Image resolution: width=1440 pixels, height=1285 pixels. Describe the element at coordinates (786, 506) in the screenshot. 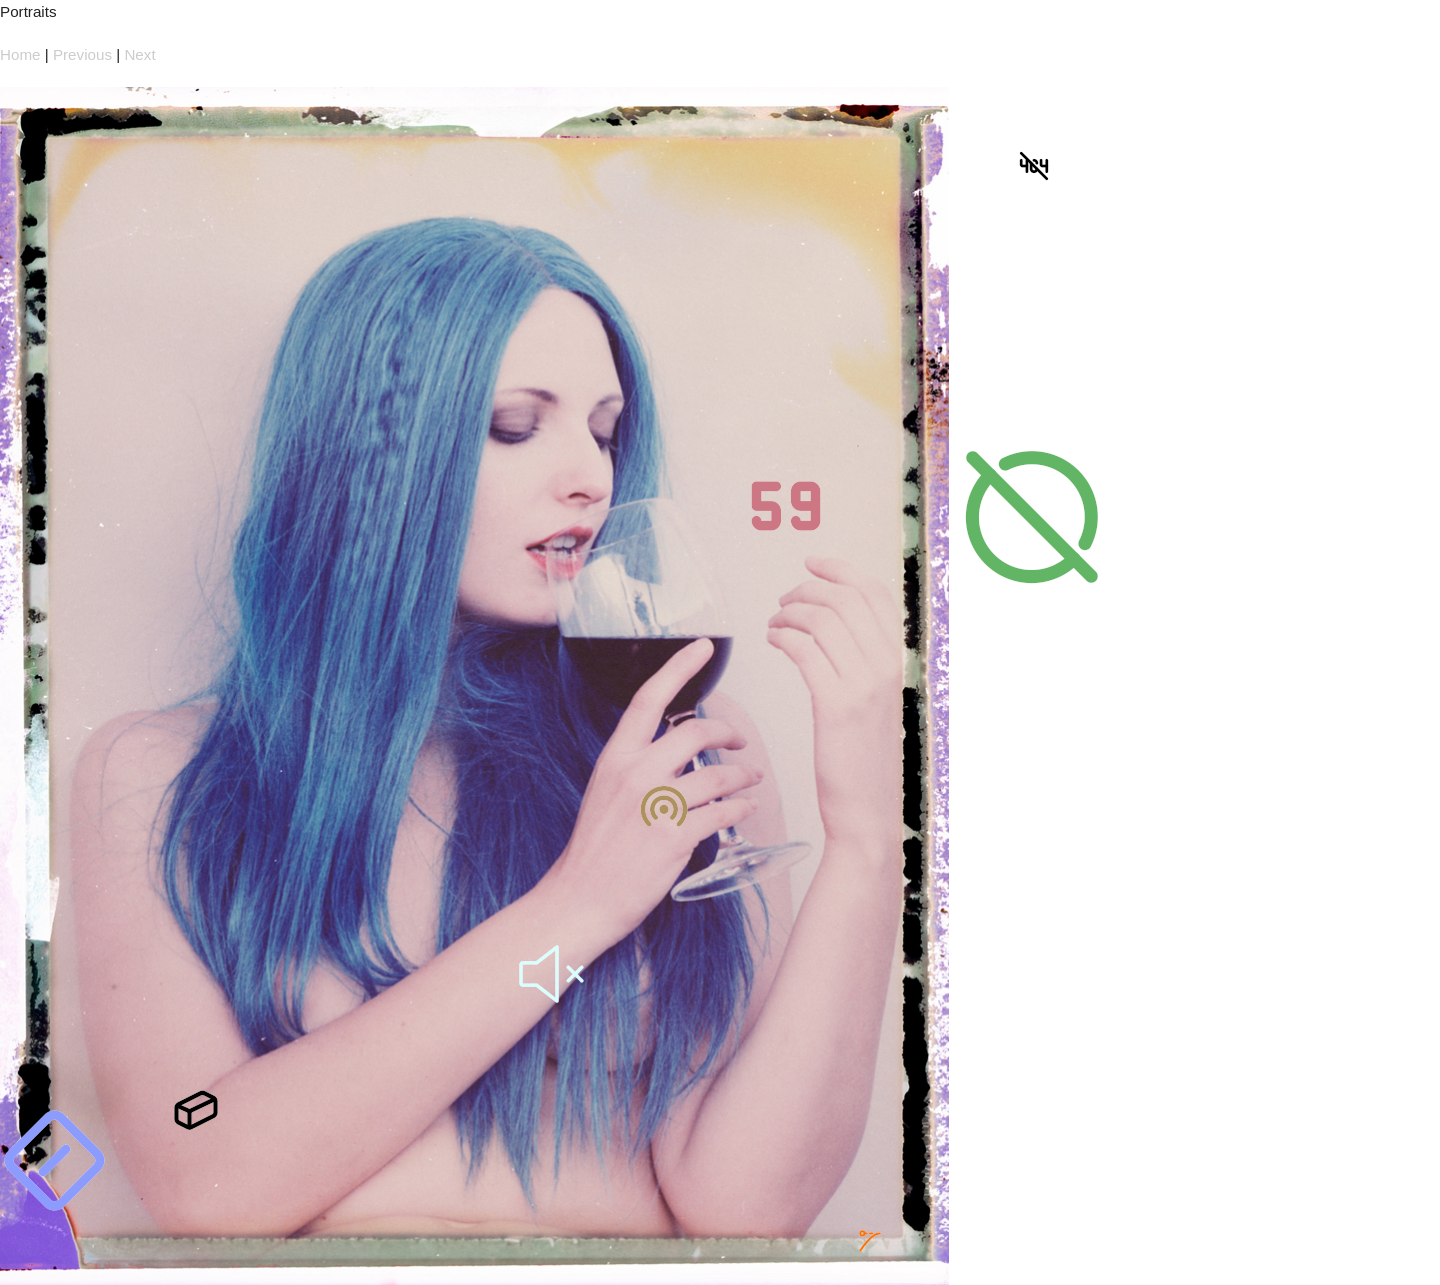

I see `indicates 59 items, notifications, or count` at that location.